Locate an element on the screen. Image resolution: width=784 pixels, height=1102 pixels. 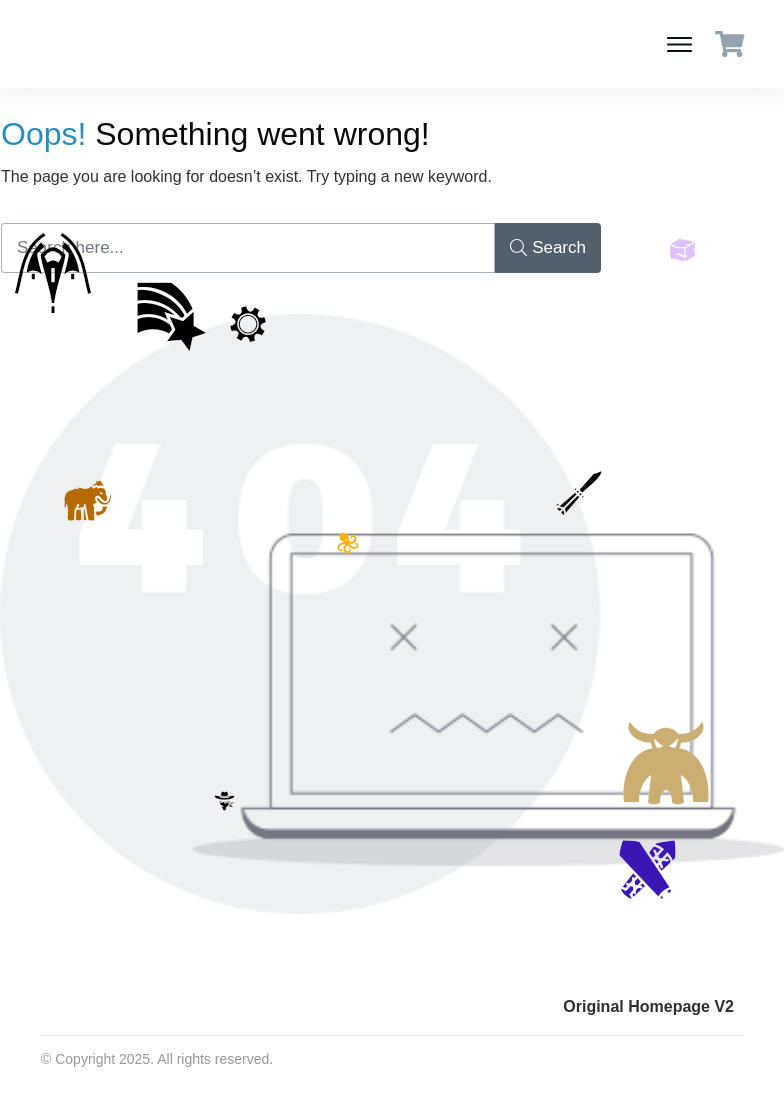
indicates an aquatic or ocean-themed game element is located at coordinates (348, 543).